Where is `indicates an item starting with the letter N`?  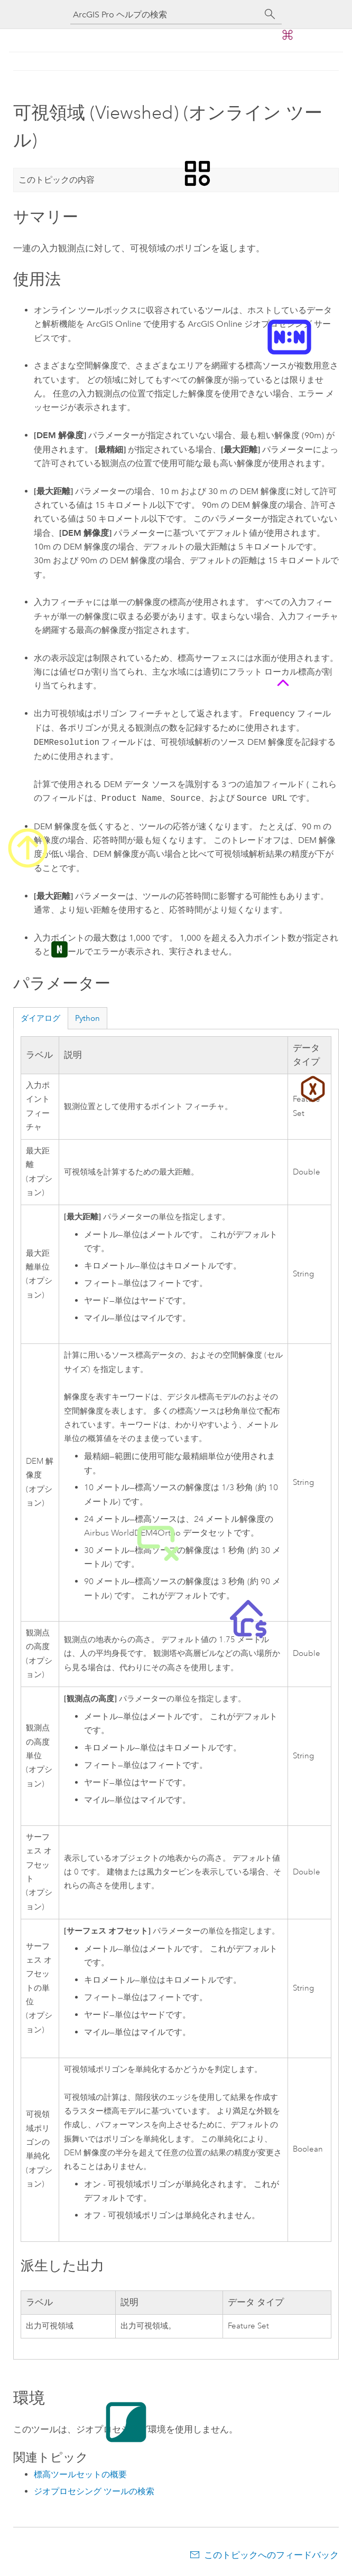 indicates an item starting with the letter N is located at coordinates (59, 949).